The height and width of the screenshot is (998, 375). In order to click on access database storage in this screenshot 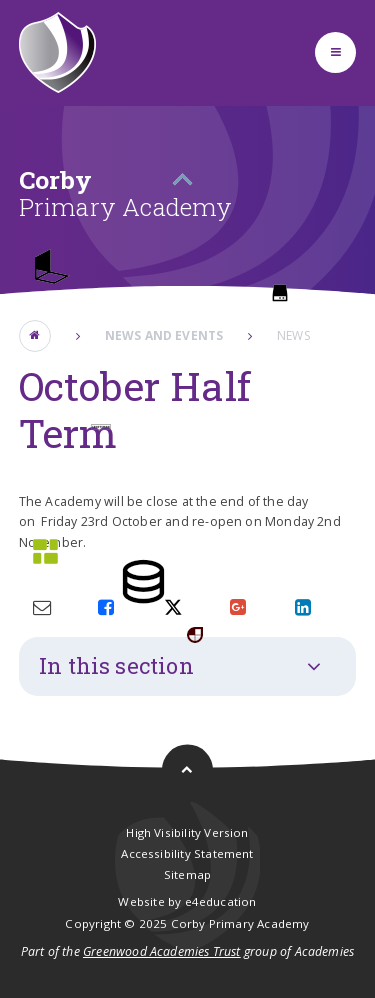, I will do `click(143, 580)`.